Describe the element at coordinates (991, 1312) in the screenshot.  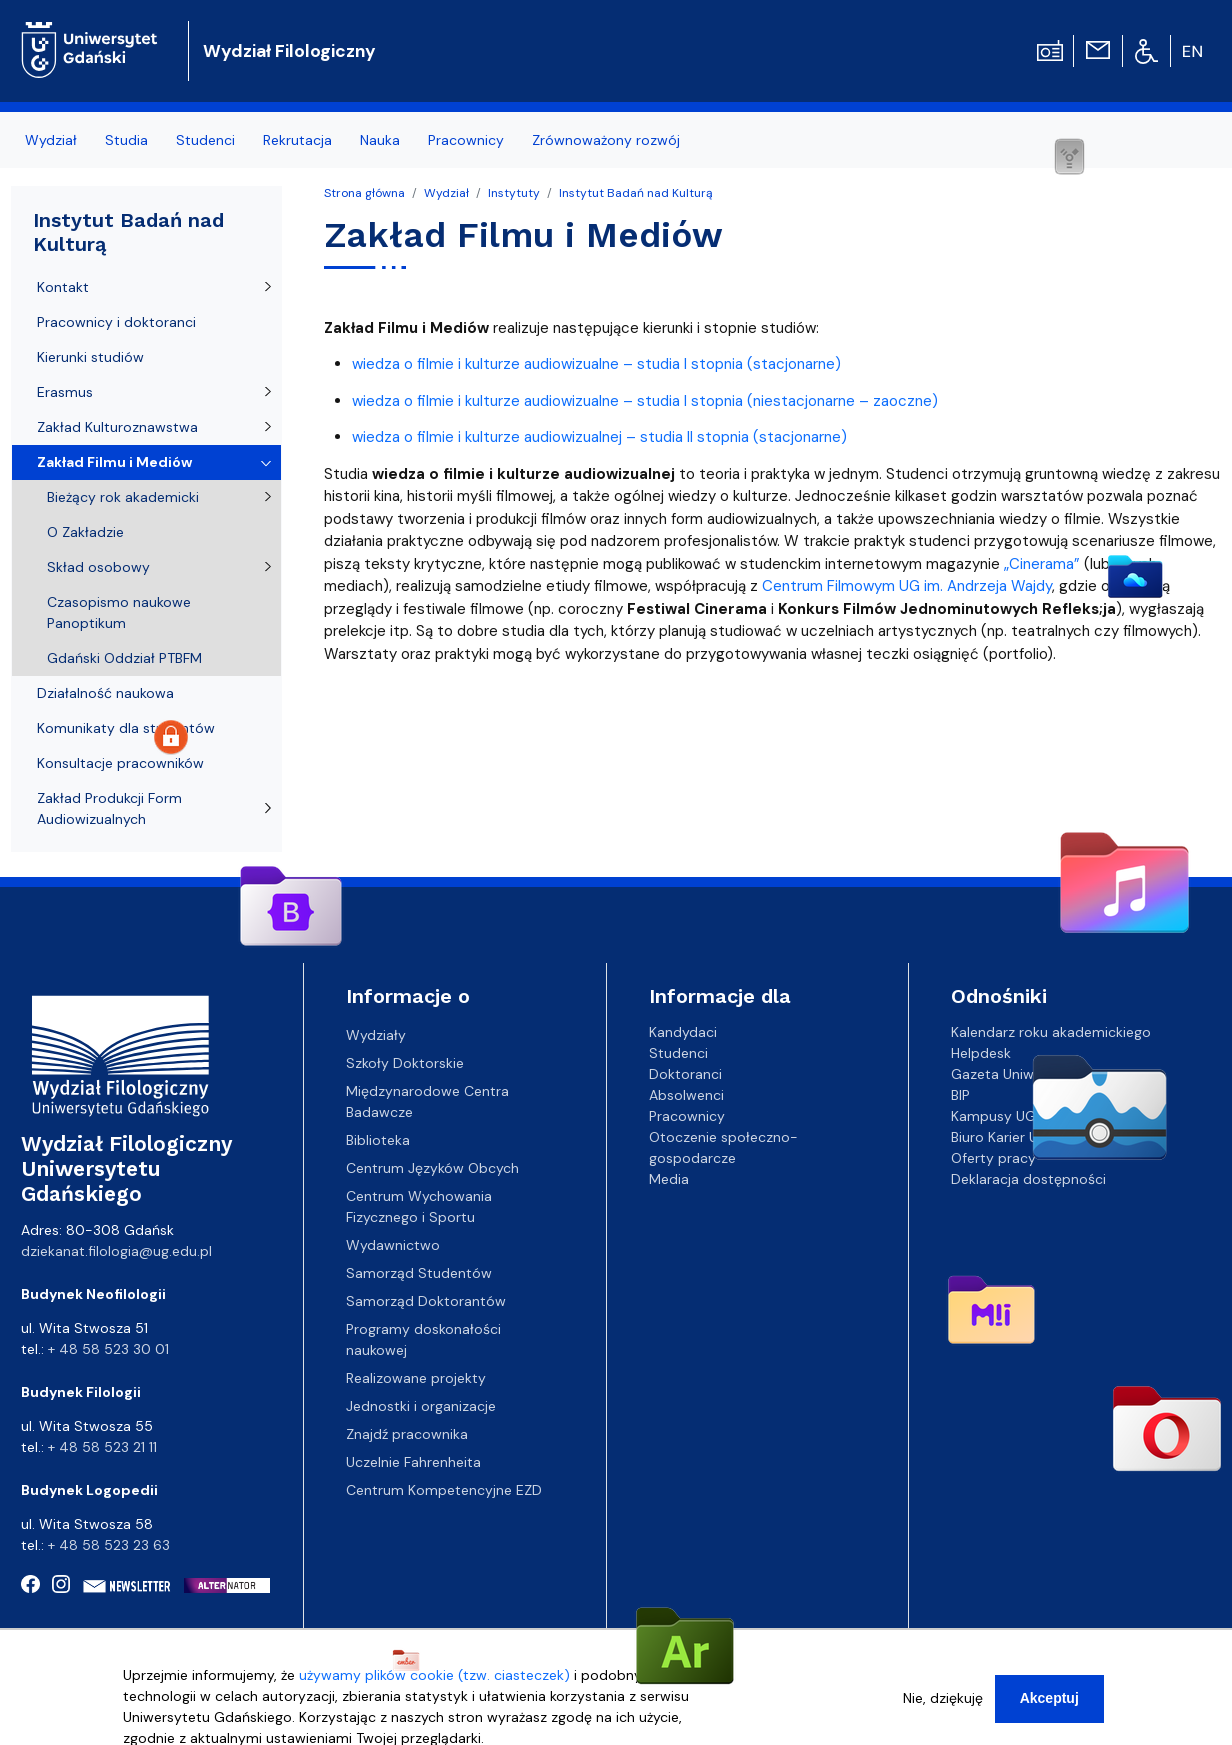
I see `open wondershare filmii video projects folder` at that location.